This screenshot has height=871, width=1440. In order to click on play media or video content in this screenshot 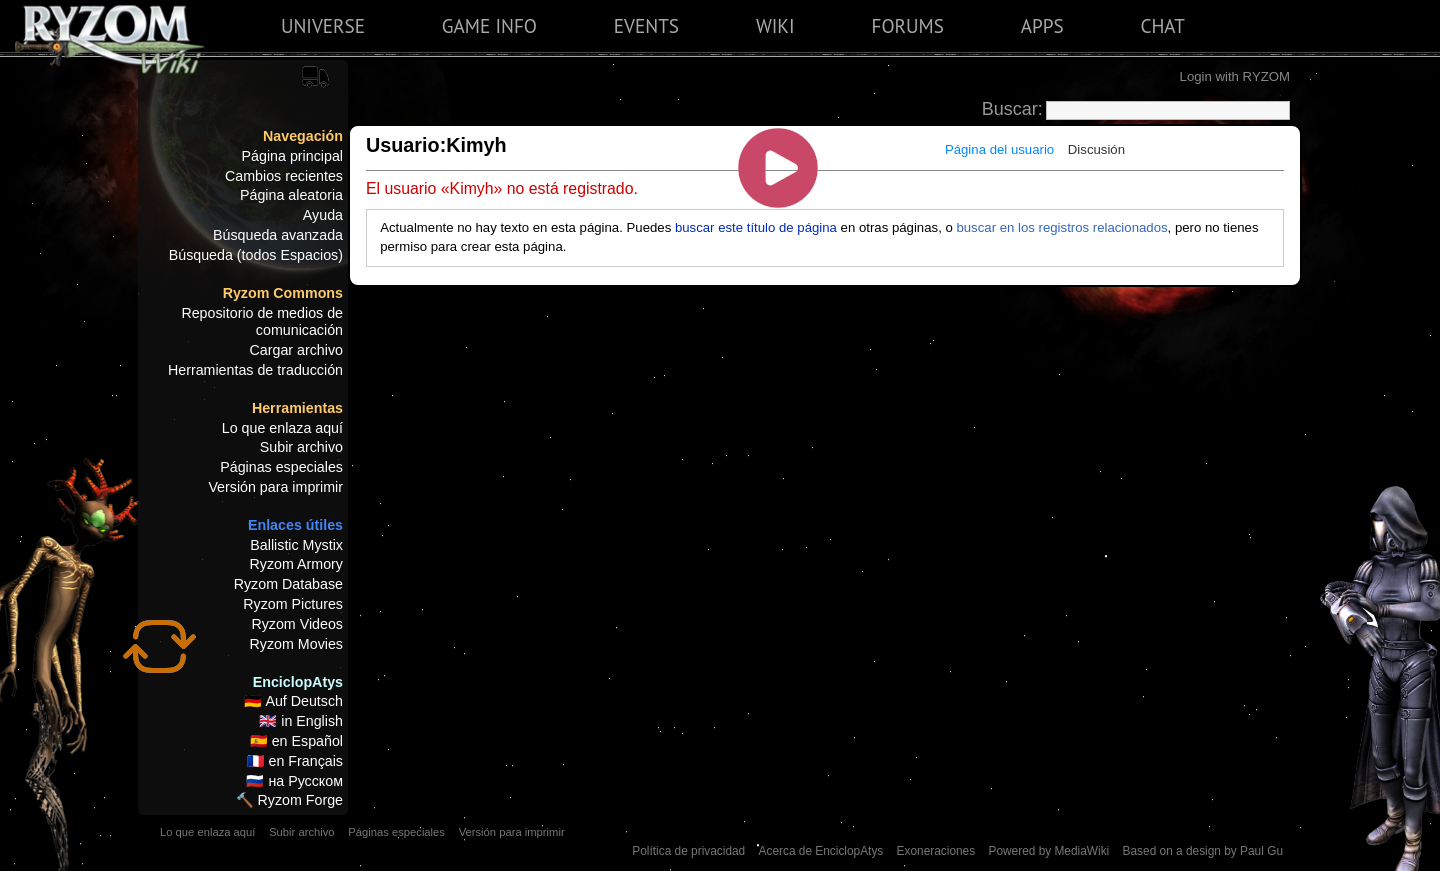, I will do `click(778, 168)`.